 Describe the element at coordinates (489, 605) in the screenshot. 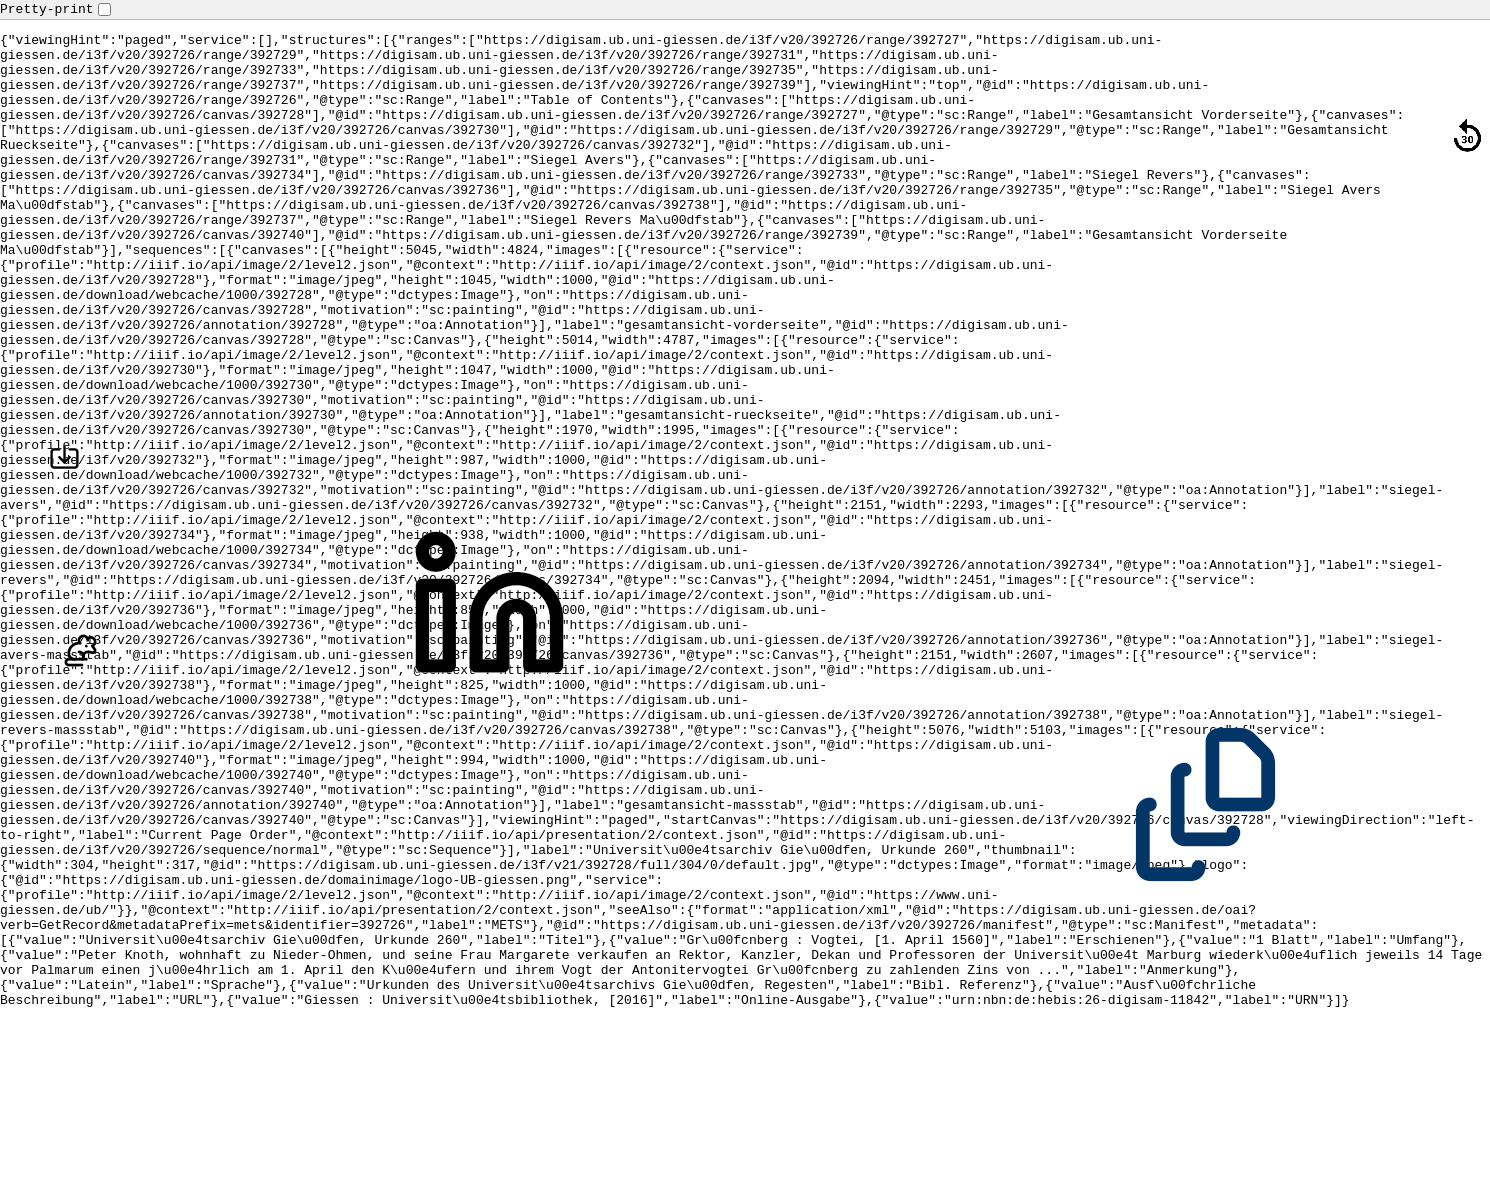

I see `connect to LinkedIn` at that location.